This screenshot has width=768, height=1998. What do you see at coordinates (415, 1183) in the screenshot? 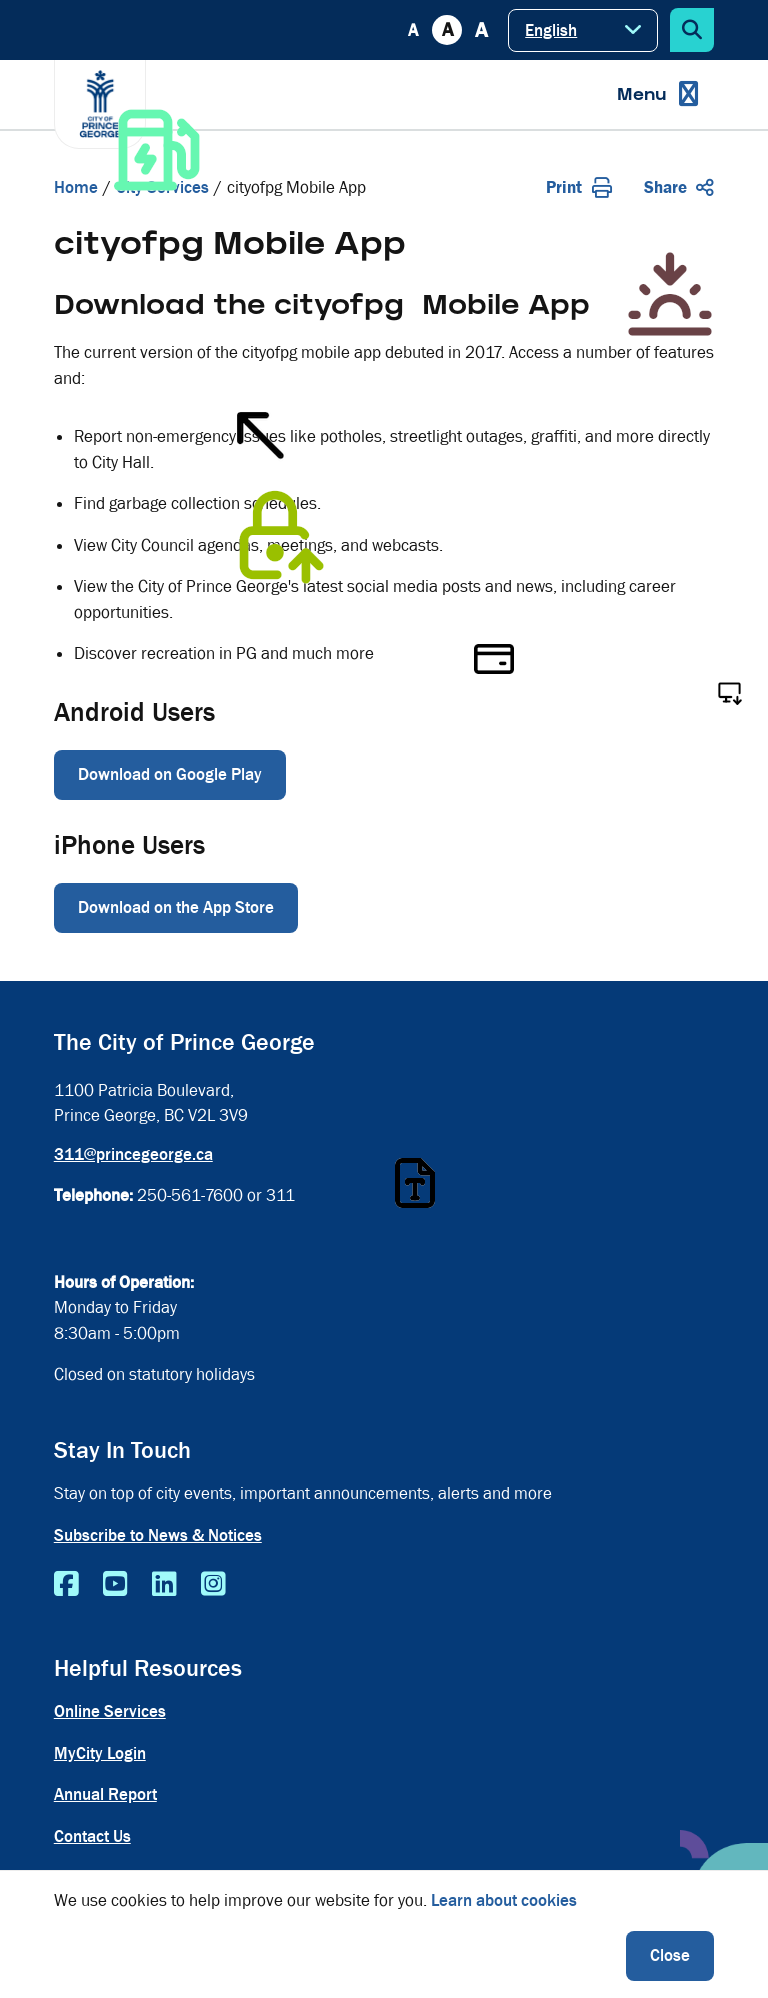
I see `open a text or typography file` at bounding box center [415, 1183].